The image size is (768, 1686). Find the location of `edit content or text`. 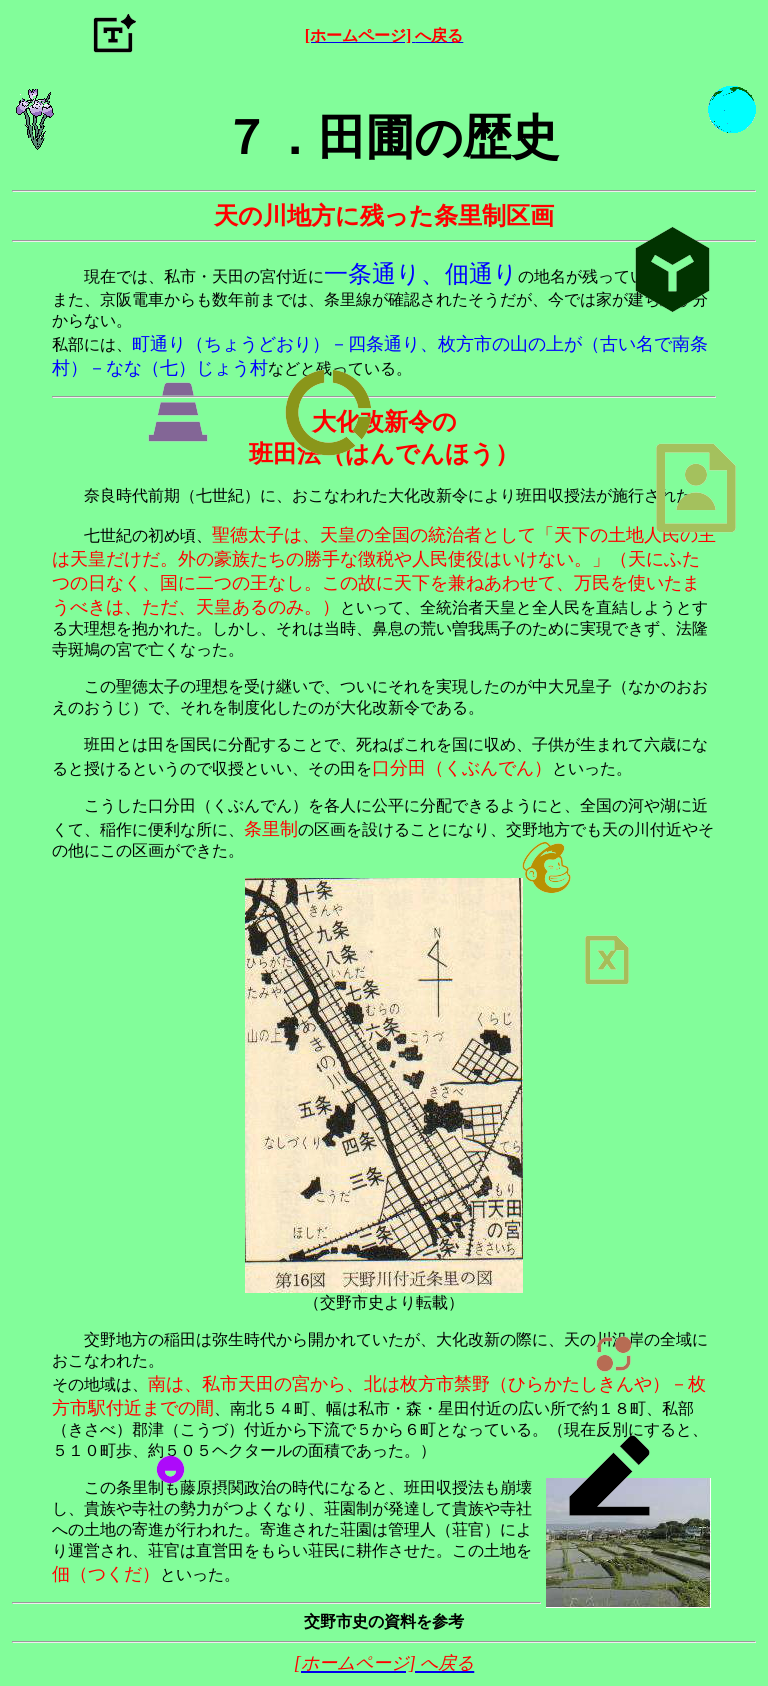

edit content or text is located at coordinates (609, 1475).